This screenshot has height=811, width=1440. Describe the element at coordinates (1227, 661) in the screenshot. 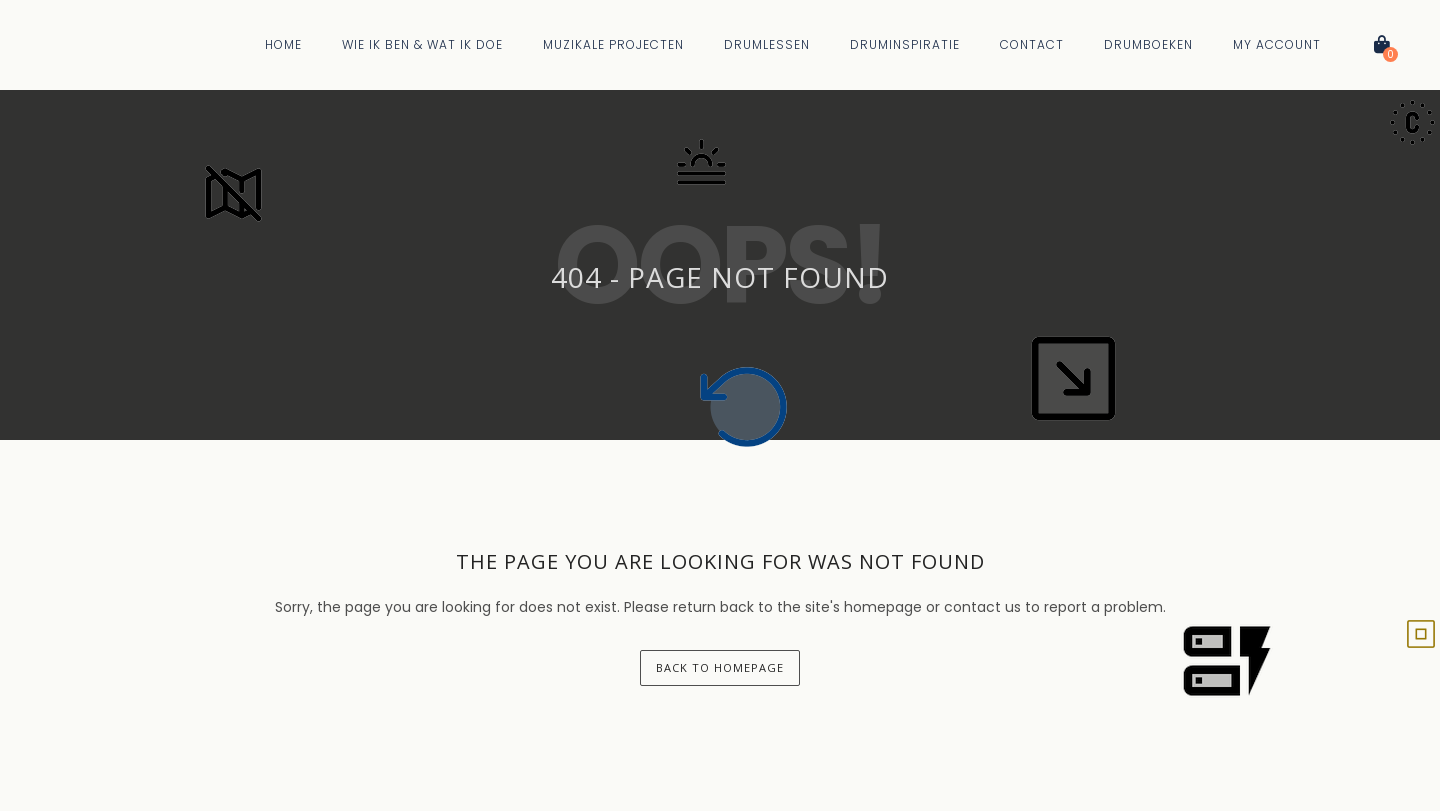

I see `access dynamic form builder` at that location.